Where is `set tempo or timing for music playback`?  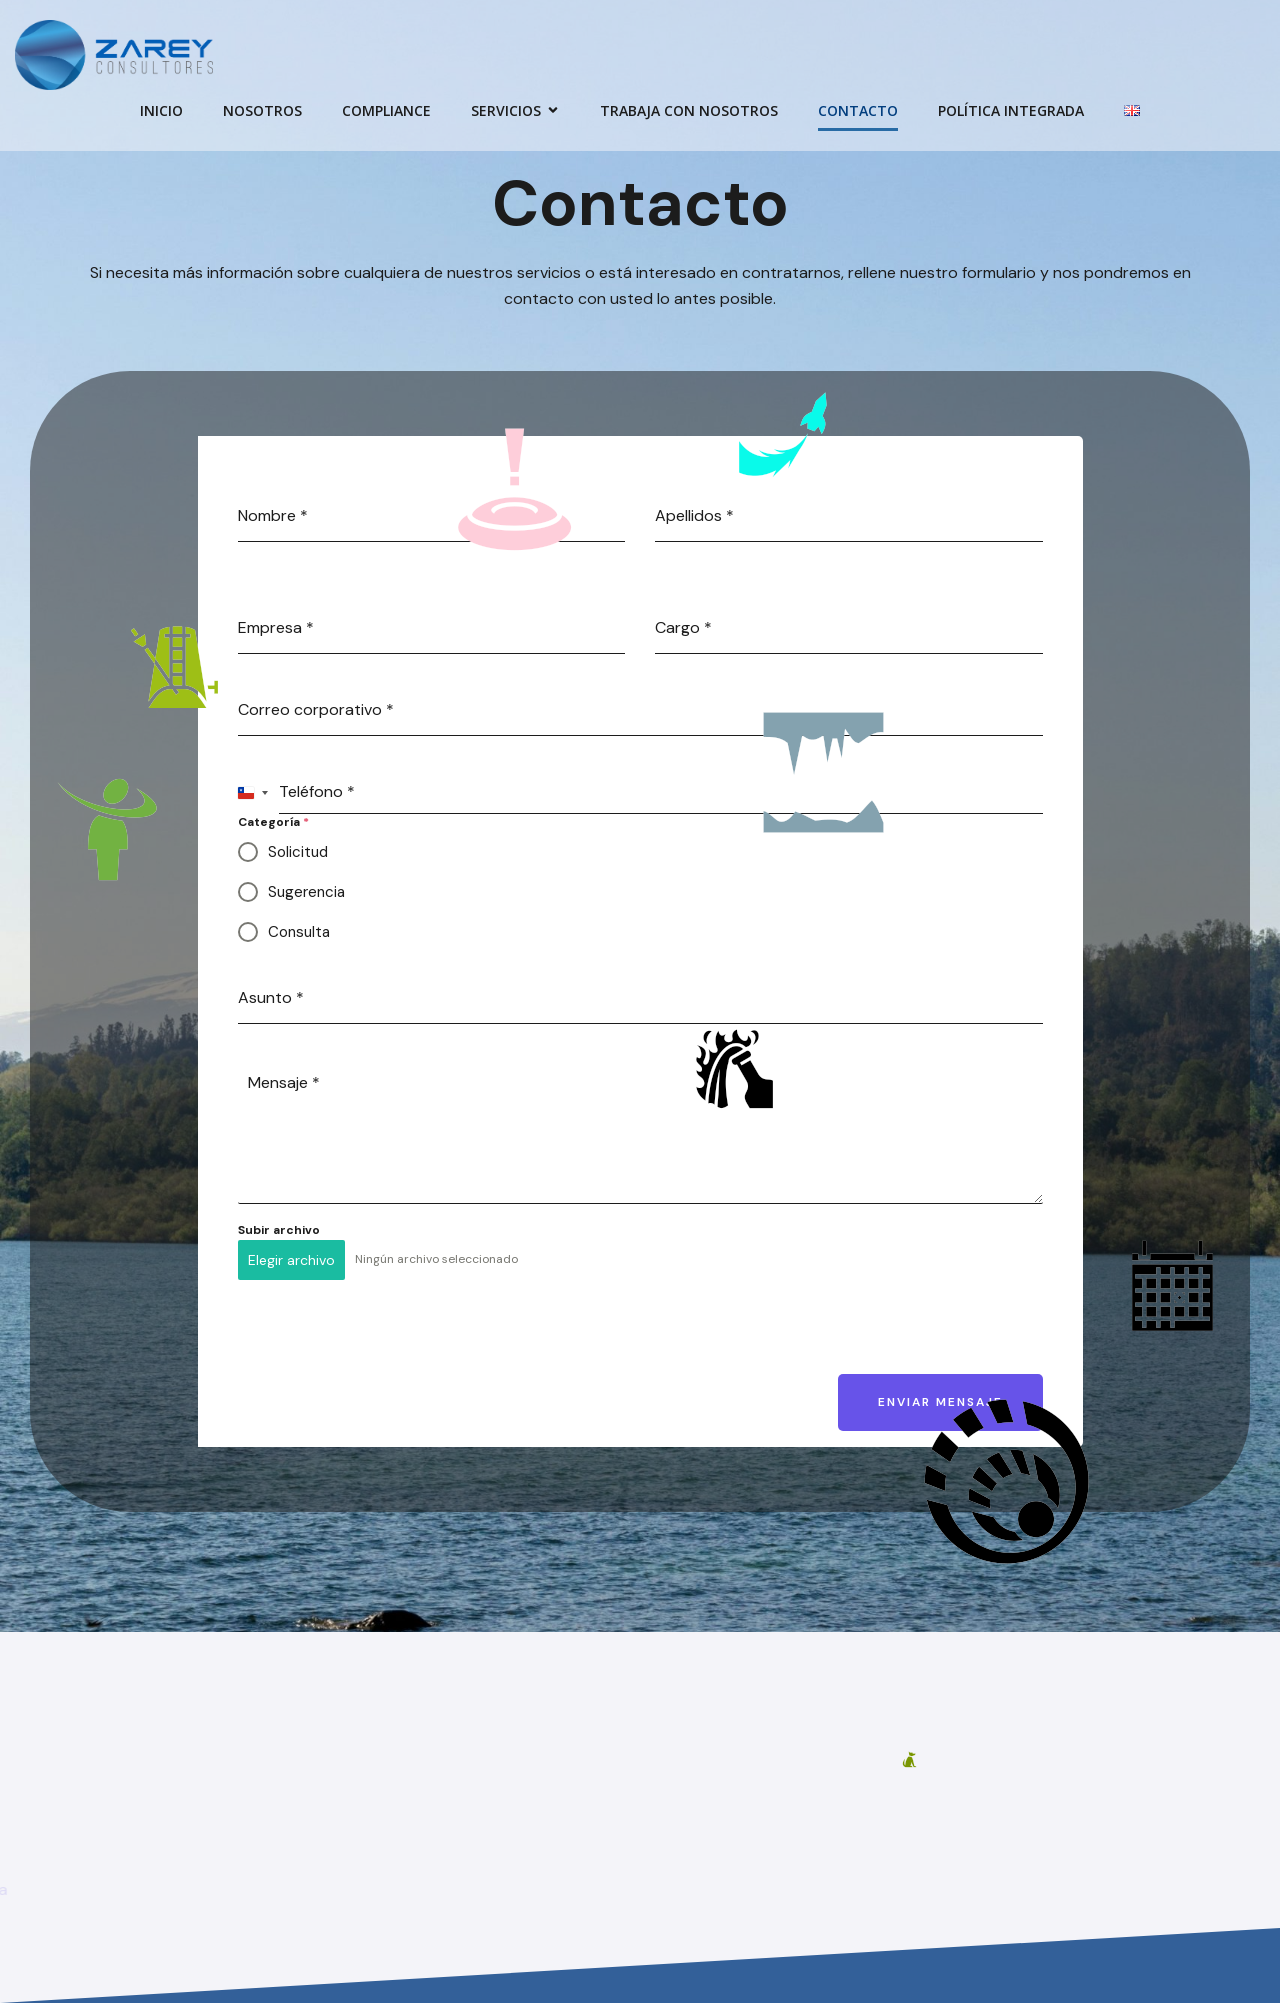 set tempo or timing for music playback is located at coordinates (177, 661).